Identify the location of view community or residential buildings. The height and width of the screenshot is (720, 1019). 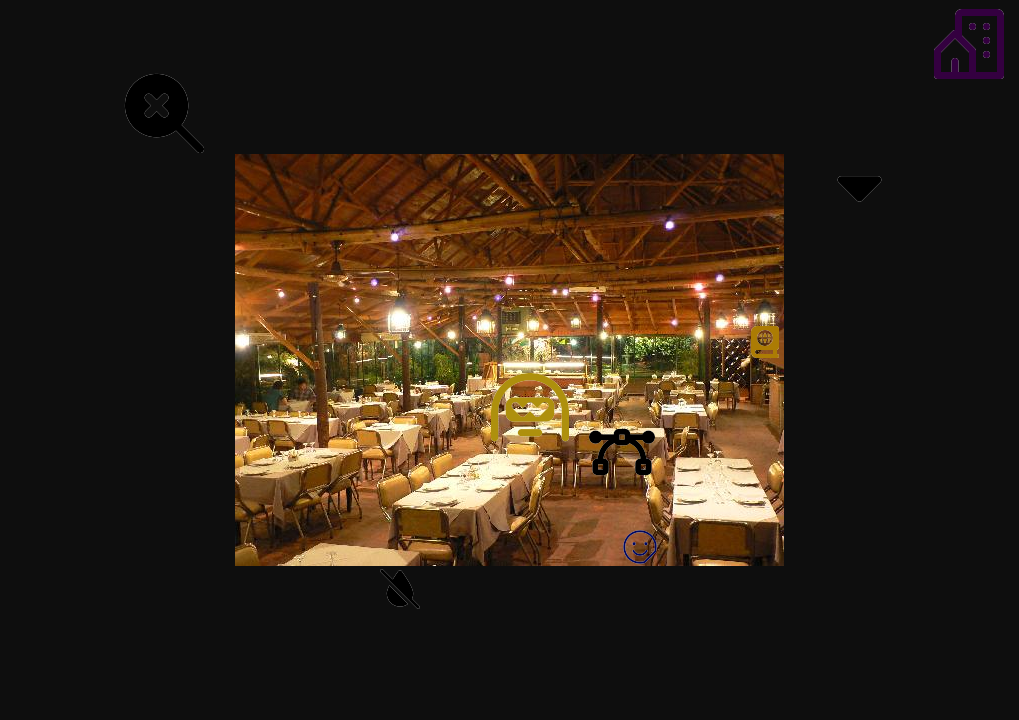
(969, 44).